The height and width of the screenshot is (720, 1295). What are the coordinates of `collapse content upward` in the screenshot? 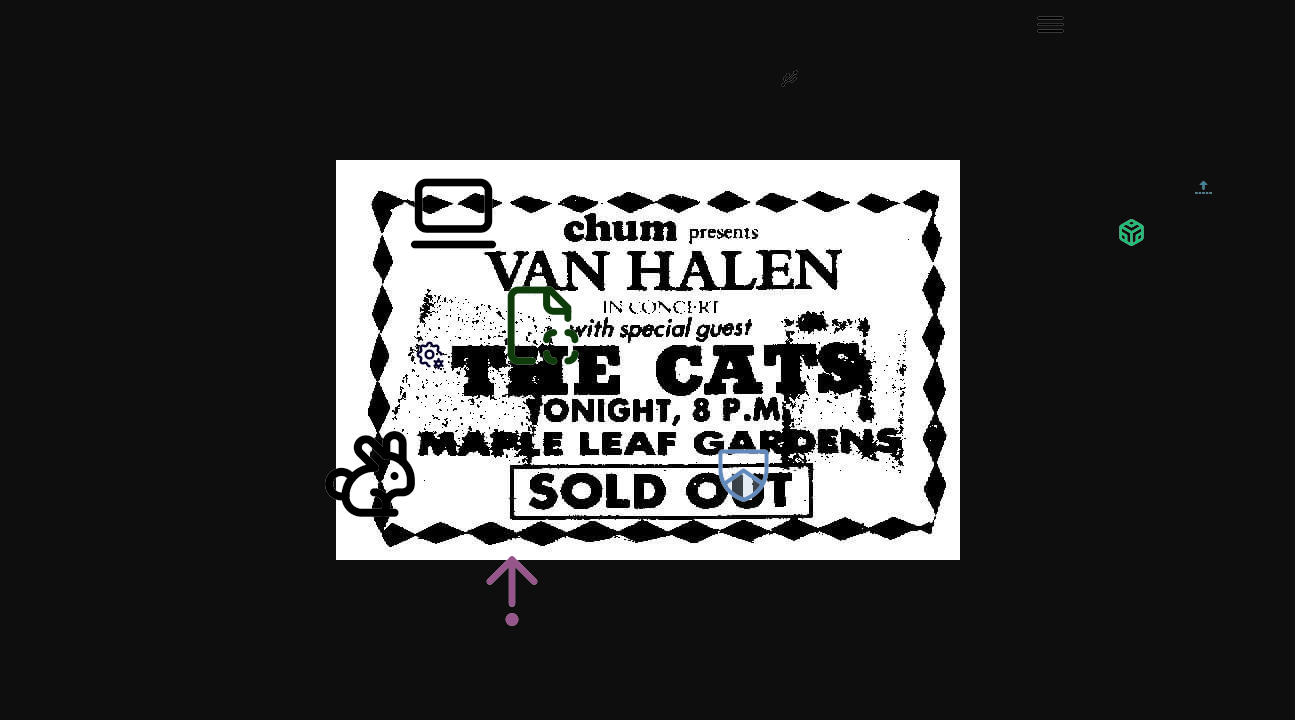 It's located at (1203, 188).